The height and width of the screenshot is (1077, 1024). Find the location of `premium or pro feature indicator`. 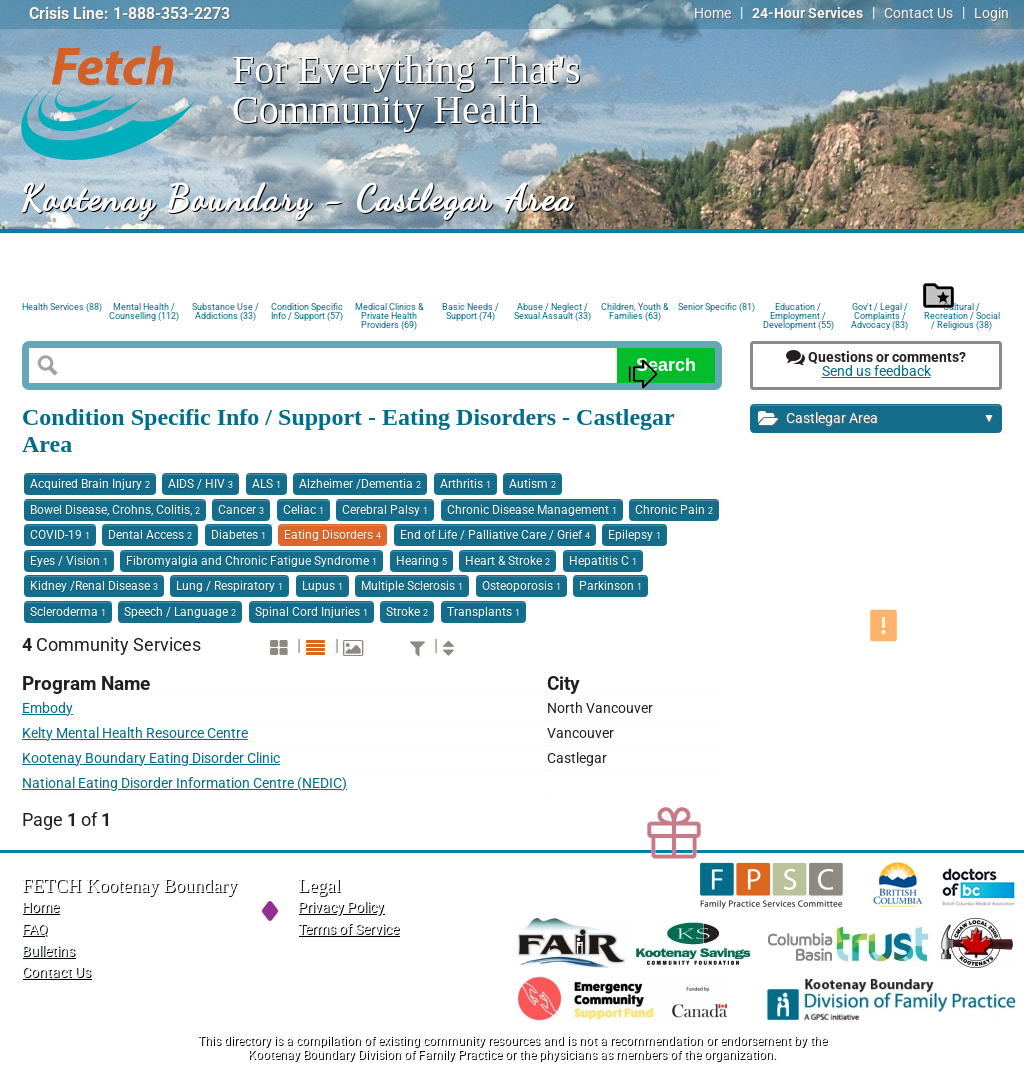

premium or pro feature indicator is located at coordinates (270, 911).